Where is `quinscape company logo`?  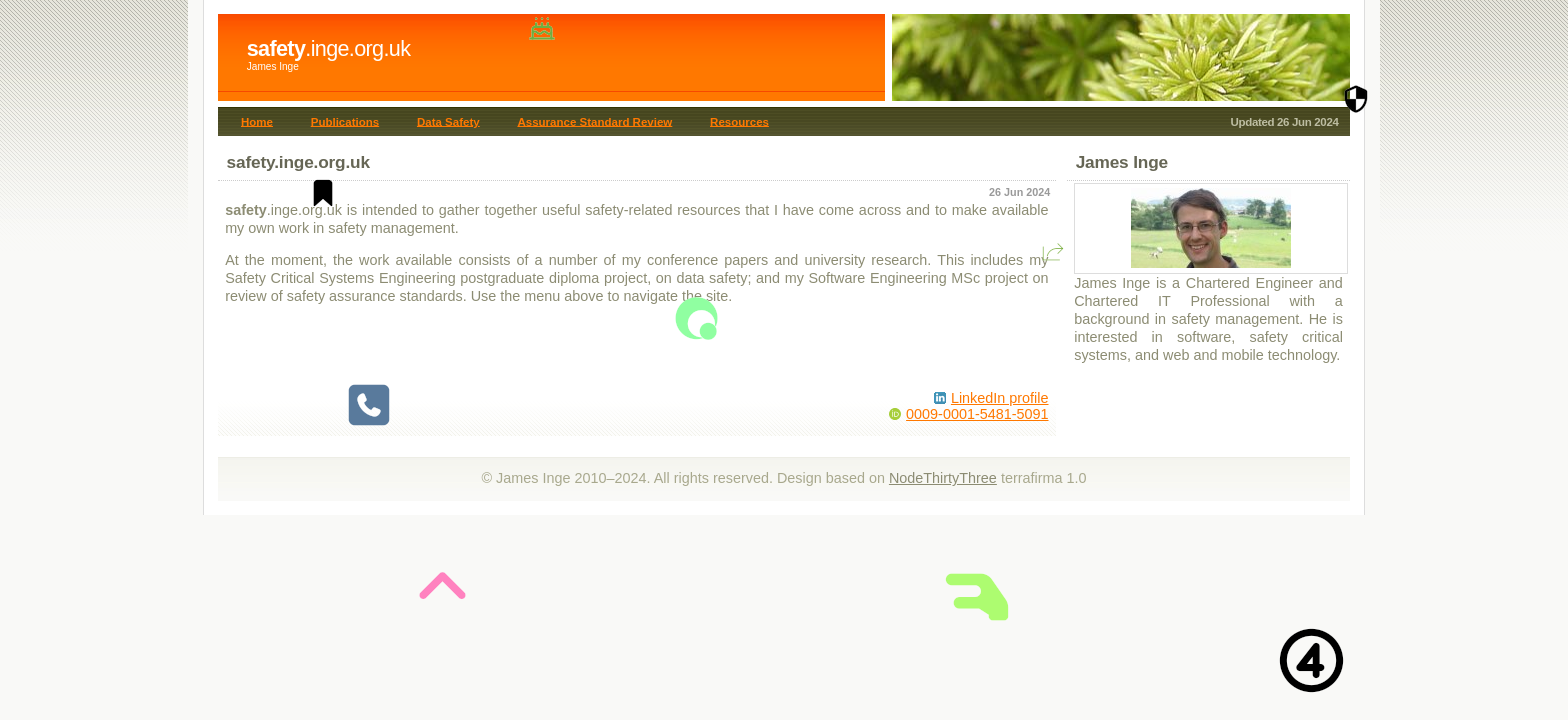 quinscape company logo is located at coordinates (696, 318).